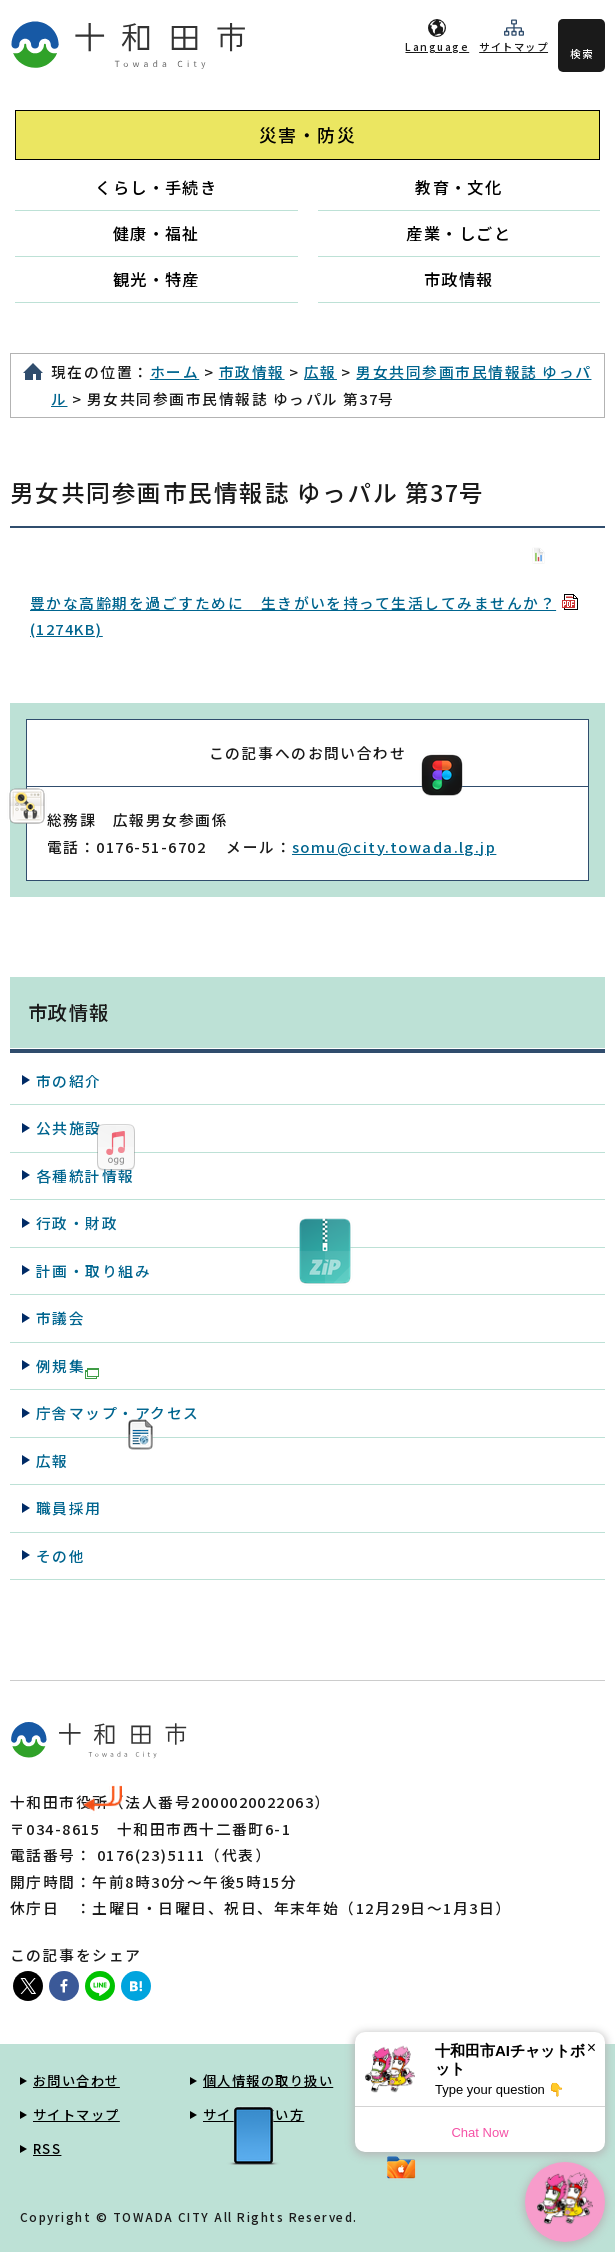  Describe the element at coordinates (538, 555) in the screenshot. I see `open an opendocument chart file` at that location.